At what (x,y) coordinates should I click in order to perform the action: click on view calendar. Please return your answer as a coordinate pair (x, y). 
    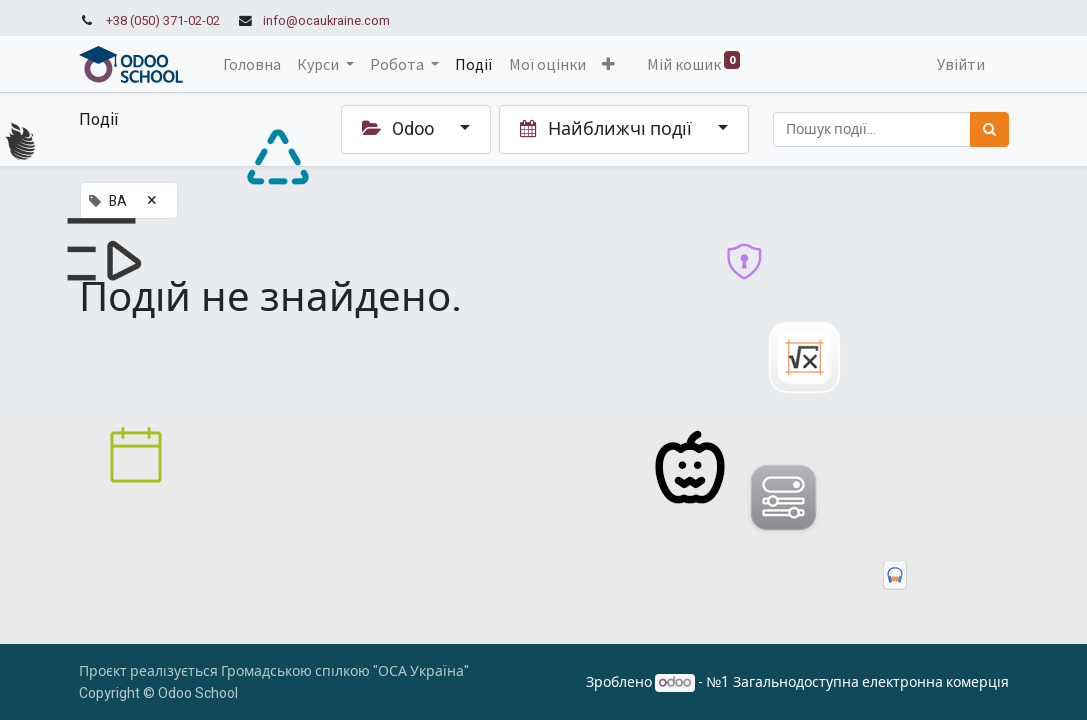
    Looking at the image, I should click on (136, 457).